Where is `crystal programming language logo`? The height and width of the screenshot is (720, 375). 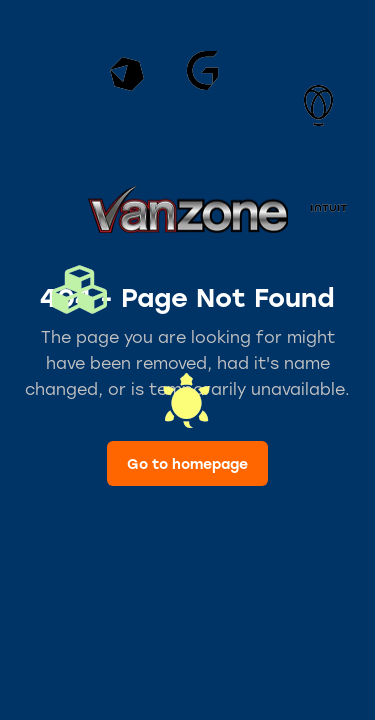
crystal programming language logo is located at coordinates (127, 74).